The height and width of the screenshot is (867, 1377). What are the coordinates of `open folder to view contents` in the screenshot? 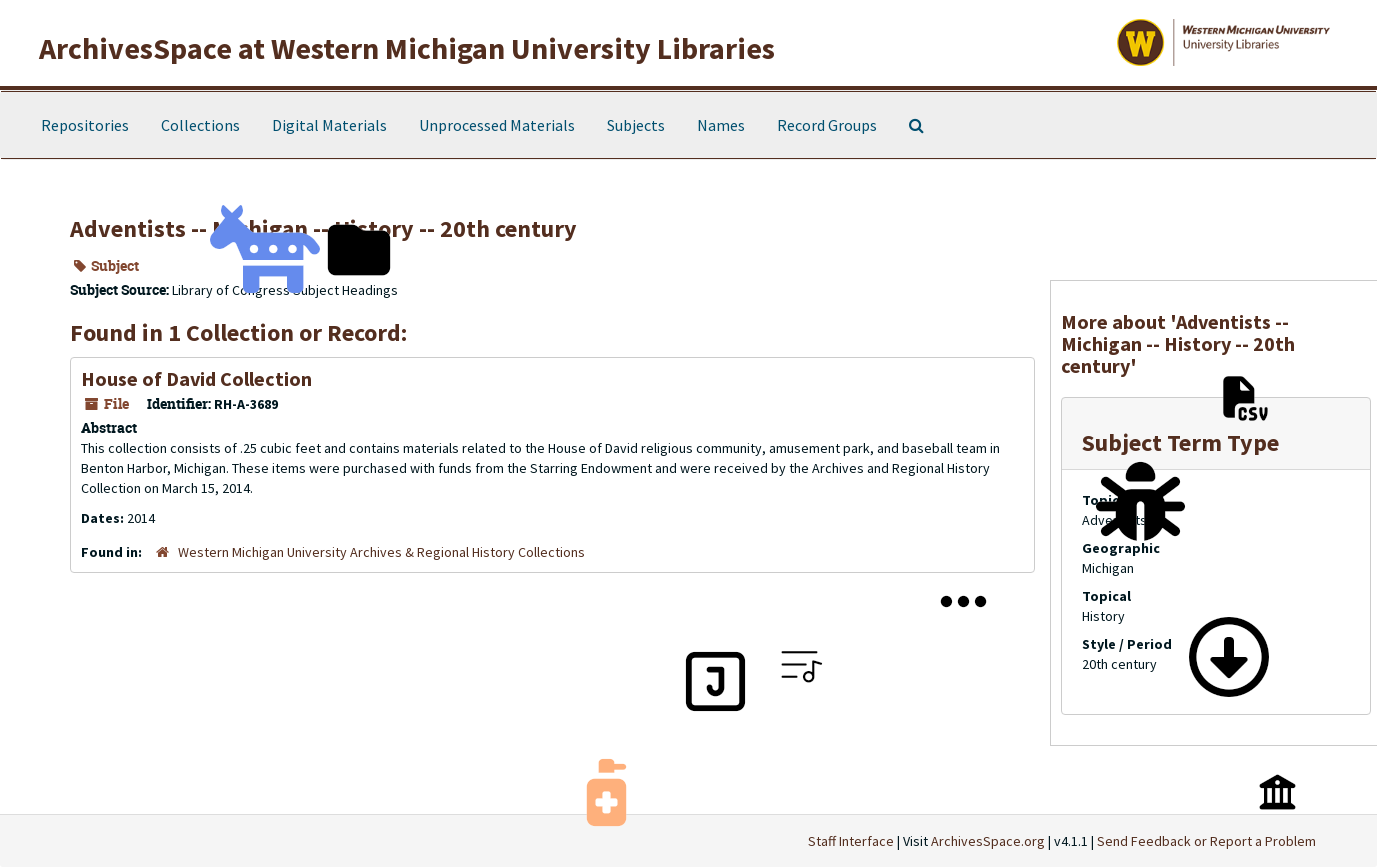 It's located at (359, 252).